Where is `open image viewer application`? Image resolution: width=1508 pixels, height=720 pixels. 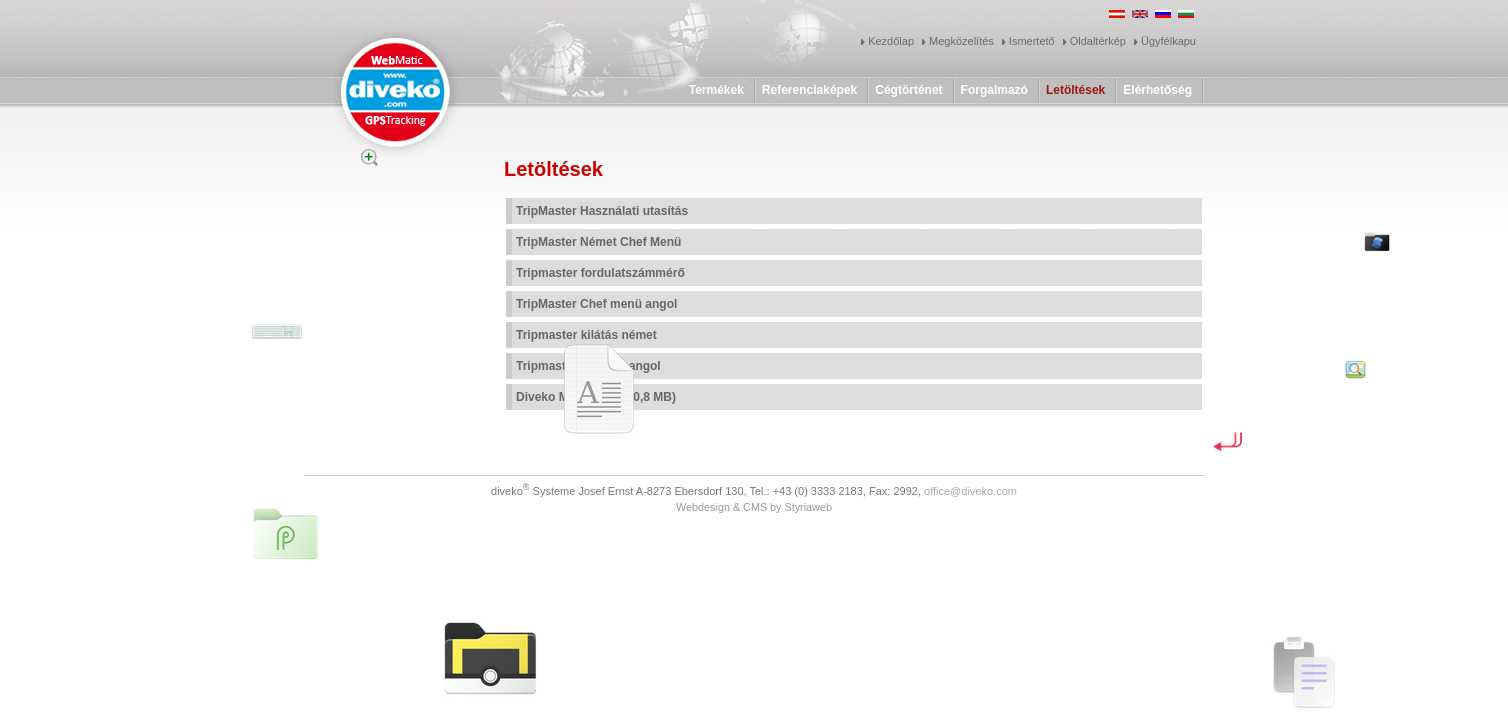
open image viewer application is located at coordinates (1355, 369).